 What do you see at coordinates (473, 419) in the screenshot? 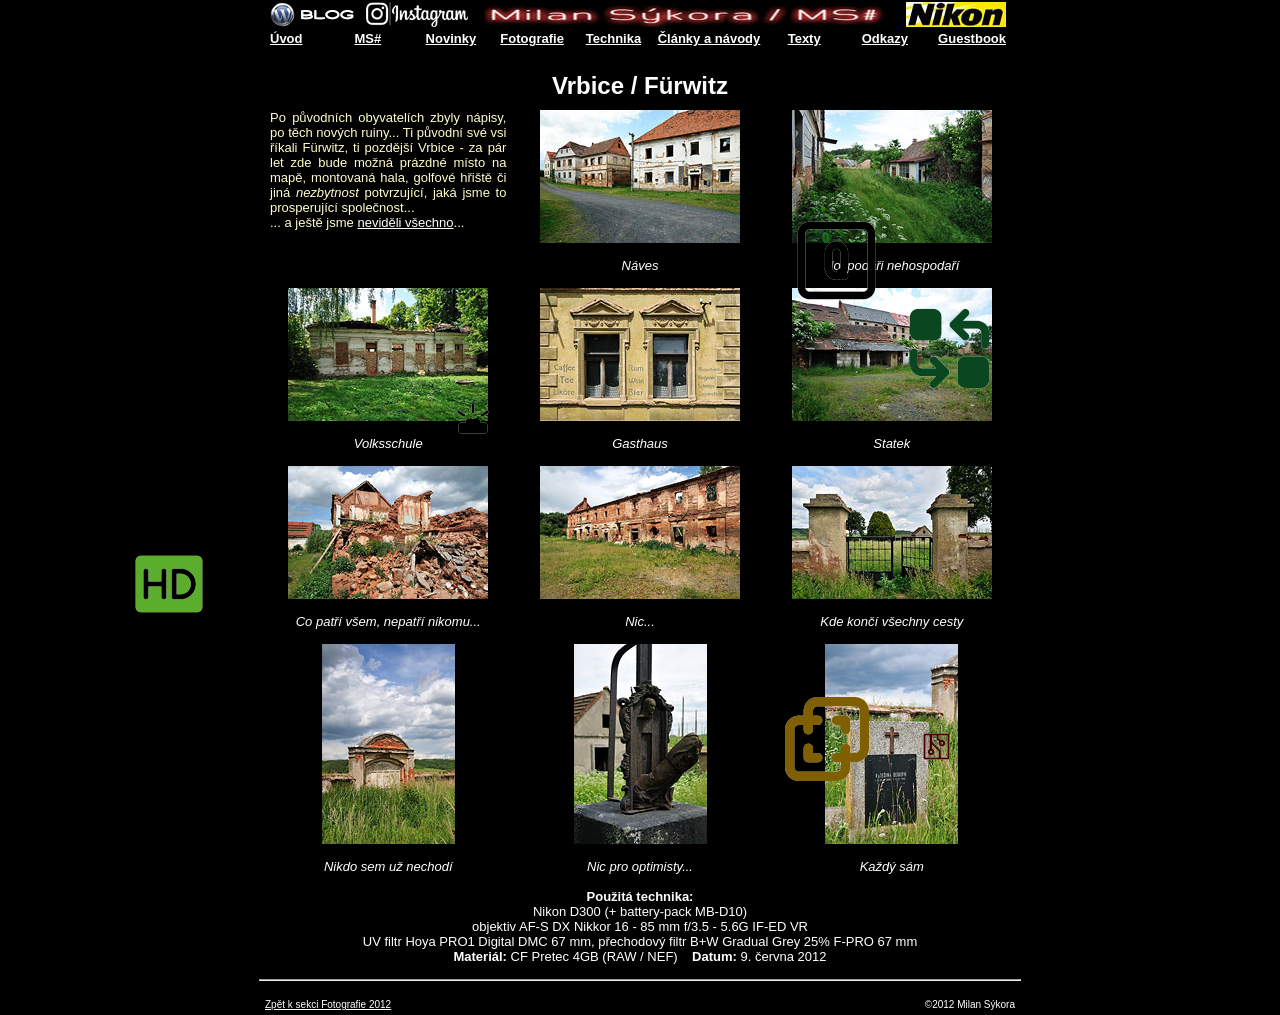
I see `indicates active land mine or explosive hazard` at bounding box center [473, 419].